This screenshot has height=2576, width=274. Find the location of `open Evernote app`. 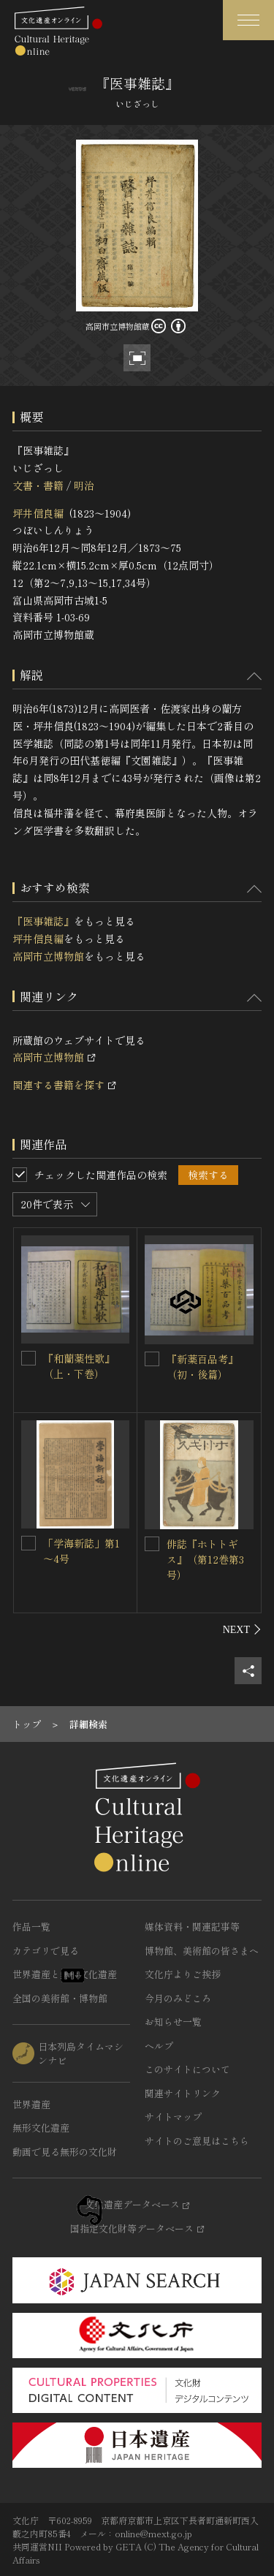

open Evernote app is located at coordinates (89, 2209).